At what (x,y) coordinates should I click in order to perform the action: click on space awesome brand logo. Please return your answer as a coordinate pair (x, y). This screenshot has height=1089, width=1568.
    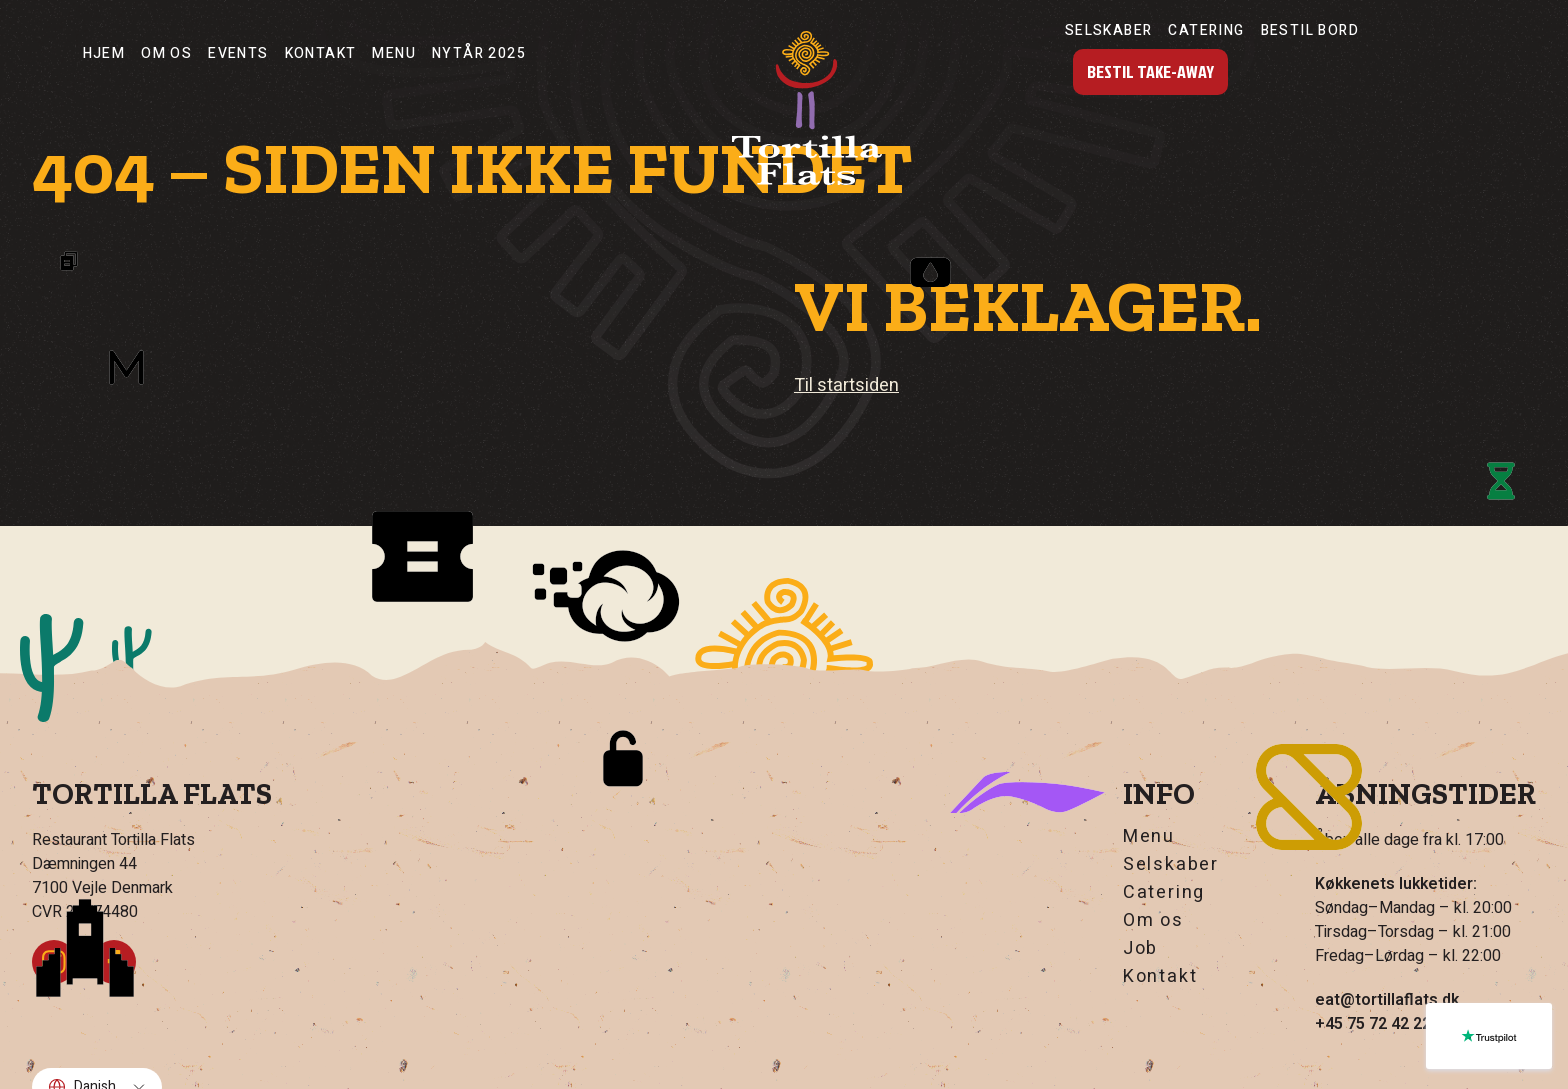
    Looking at the image, I should click on (85, 948).